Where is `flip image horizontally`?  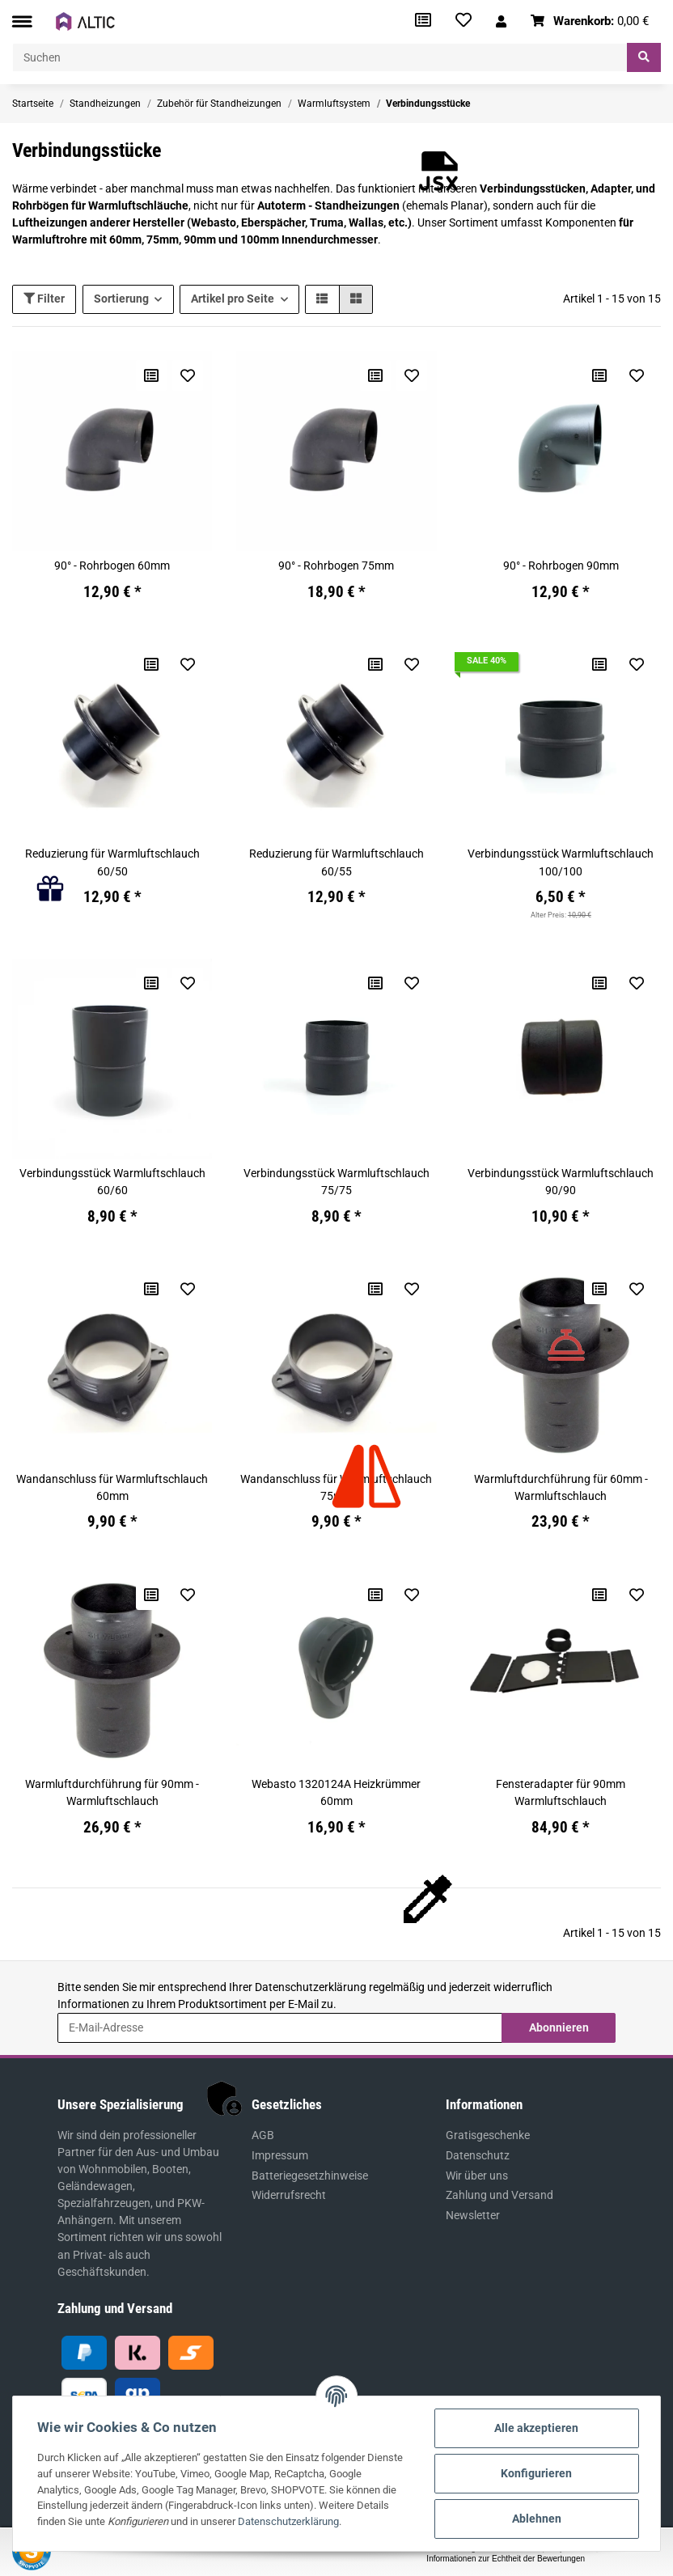
flip image horizontally is located at coordinates (366, 1479).